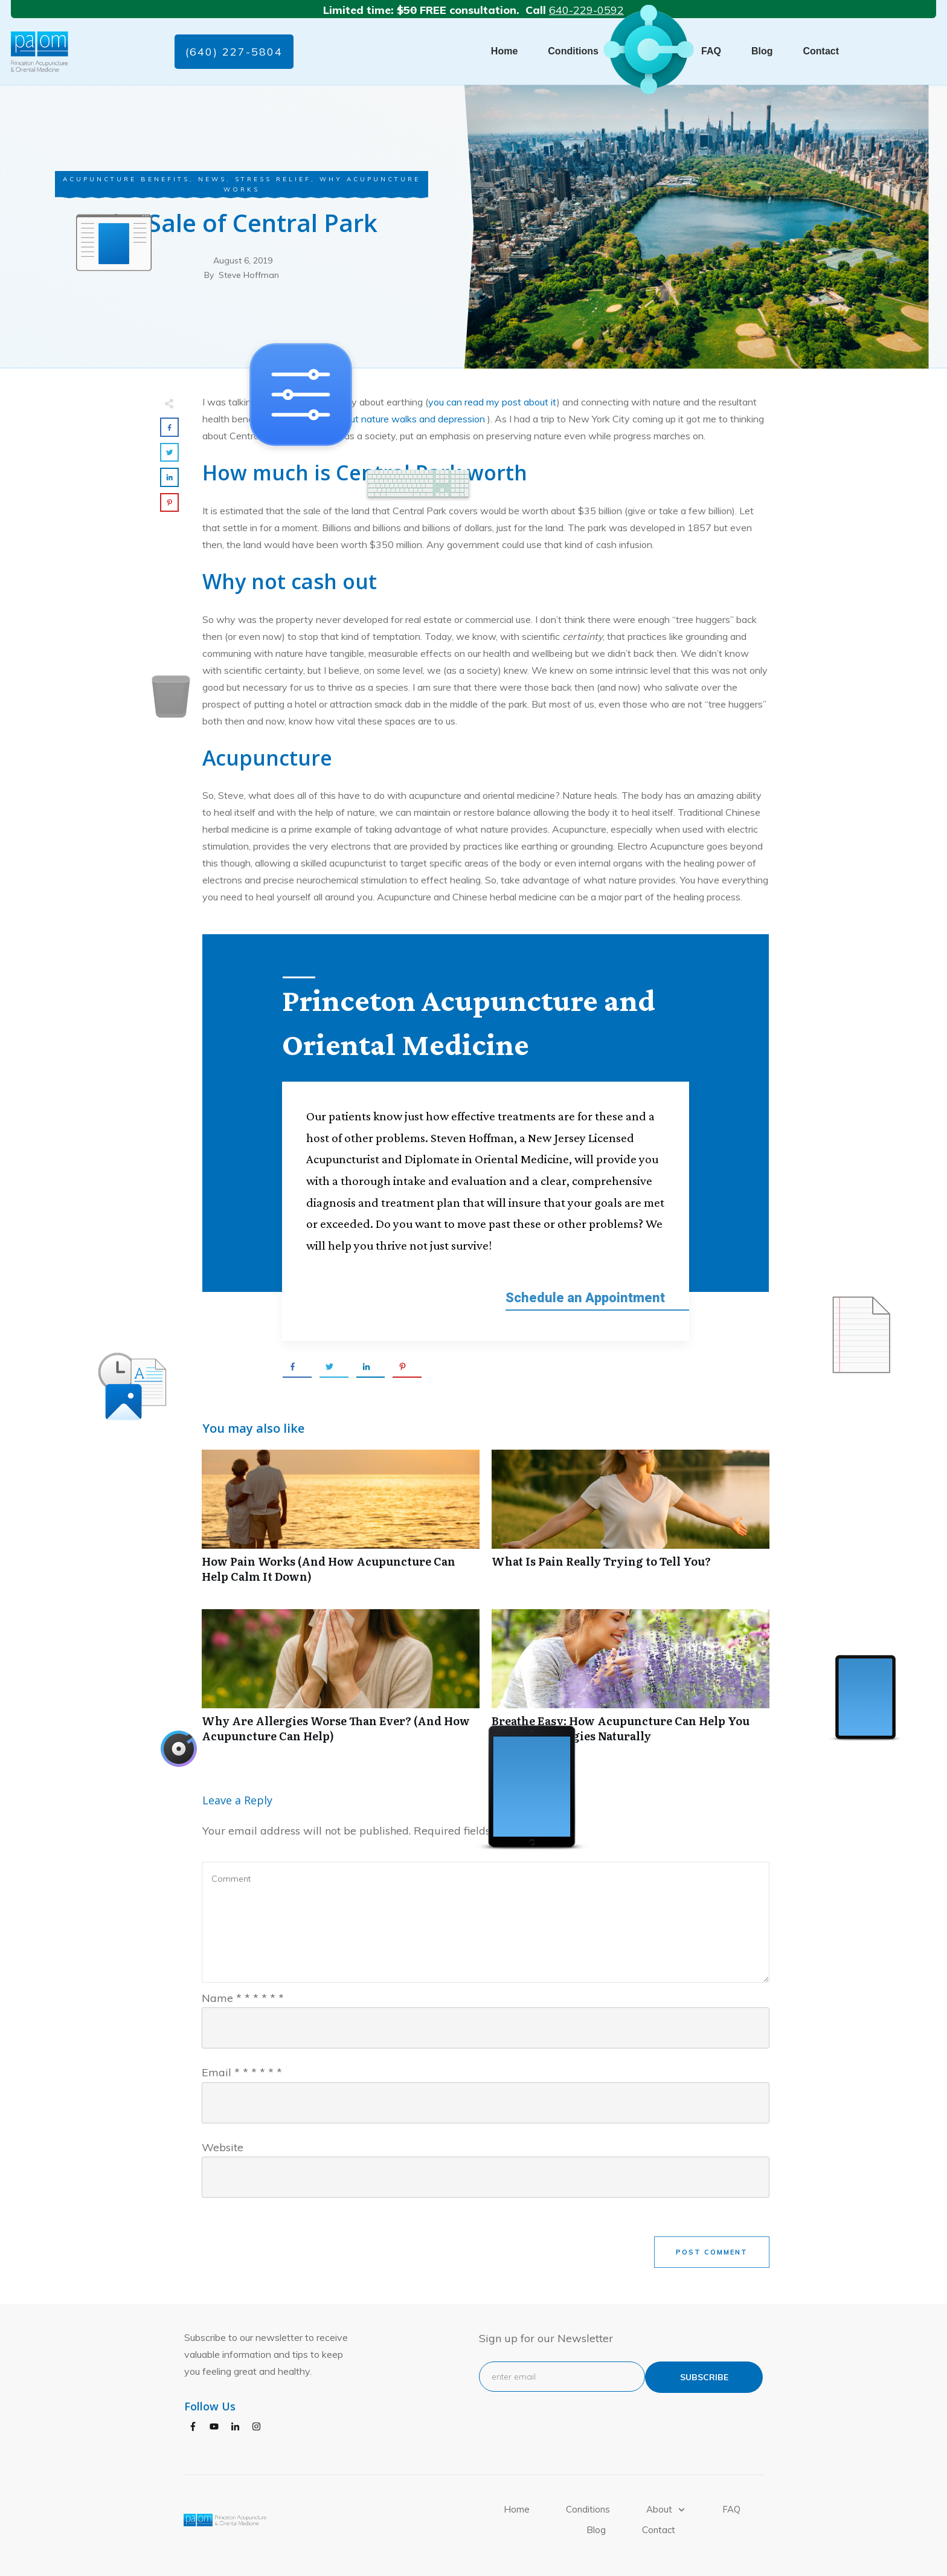 The width and height of the screenshot is (947, 2576). What do you see at coordinates (861, 1335) in the screenshot?
I see `open a text document` at bounding box center [861, 1335].